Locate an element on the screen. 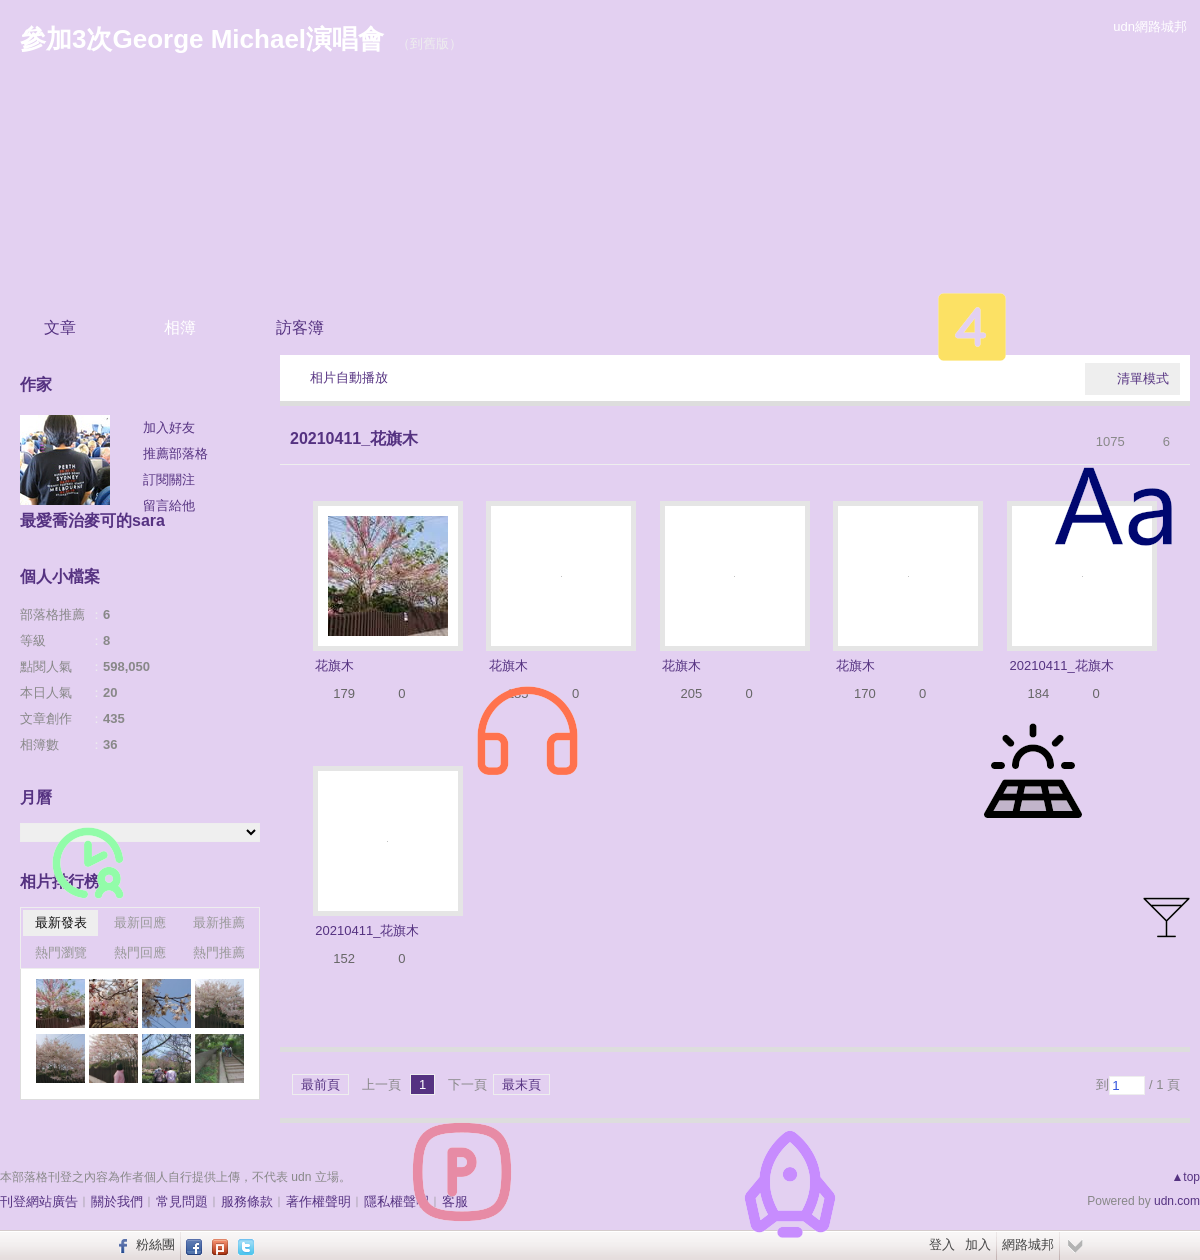 The height and width of the screenshot is (1260, 1200). access solar energy settings is located at coordinates (1033, 776).